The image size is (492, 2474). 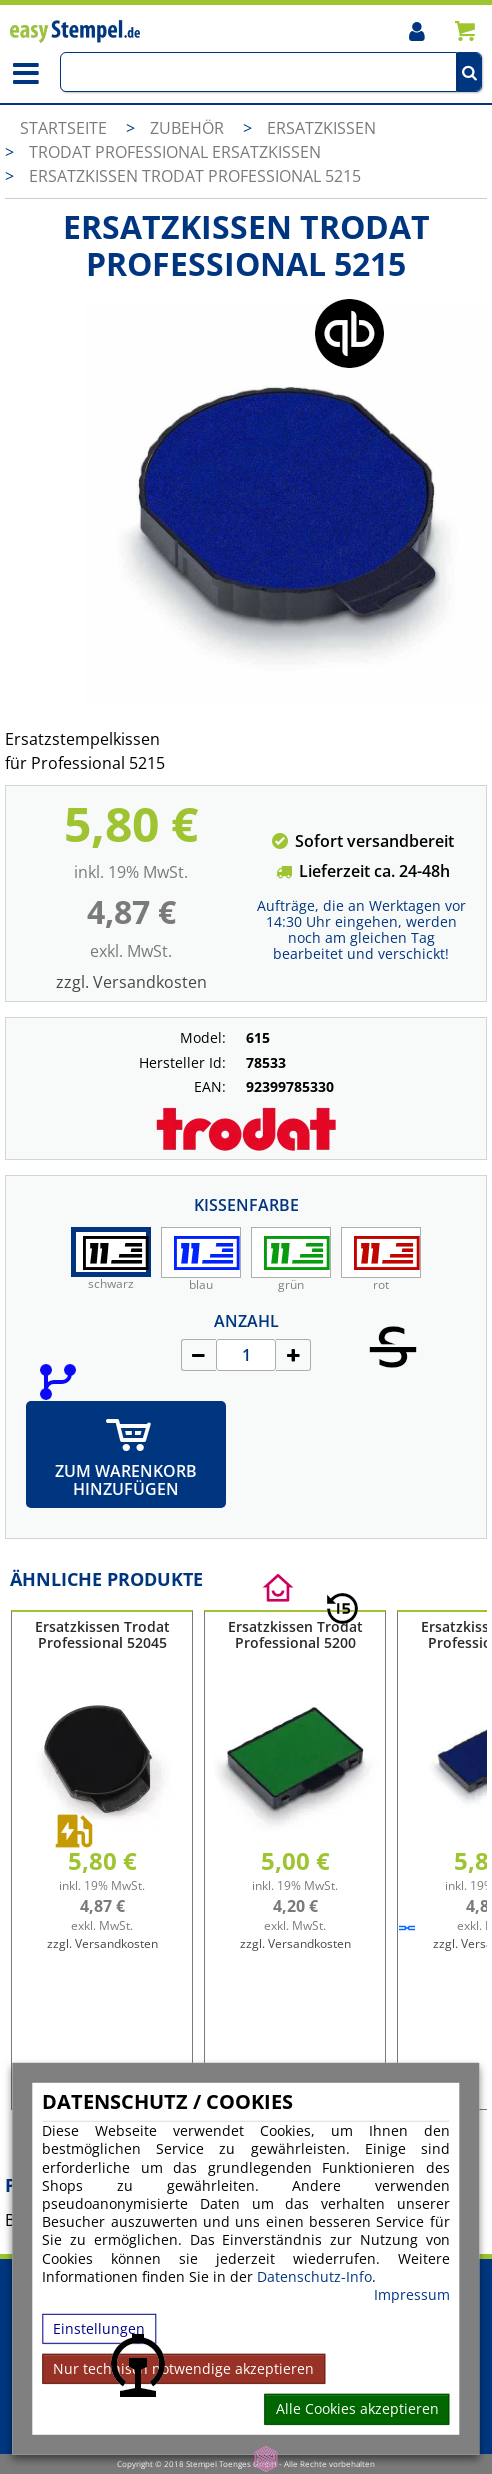 I want to click on china railway logo, so click(x=138, y=2367).